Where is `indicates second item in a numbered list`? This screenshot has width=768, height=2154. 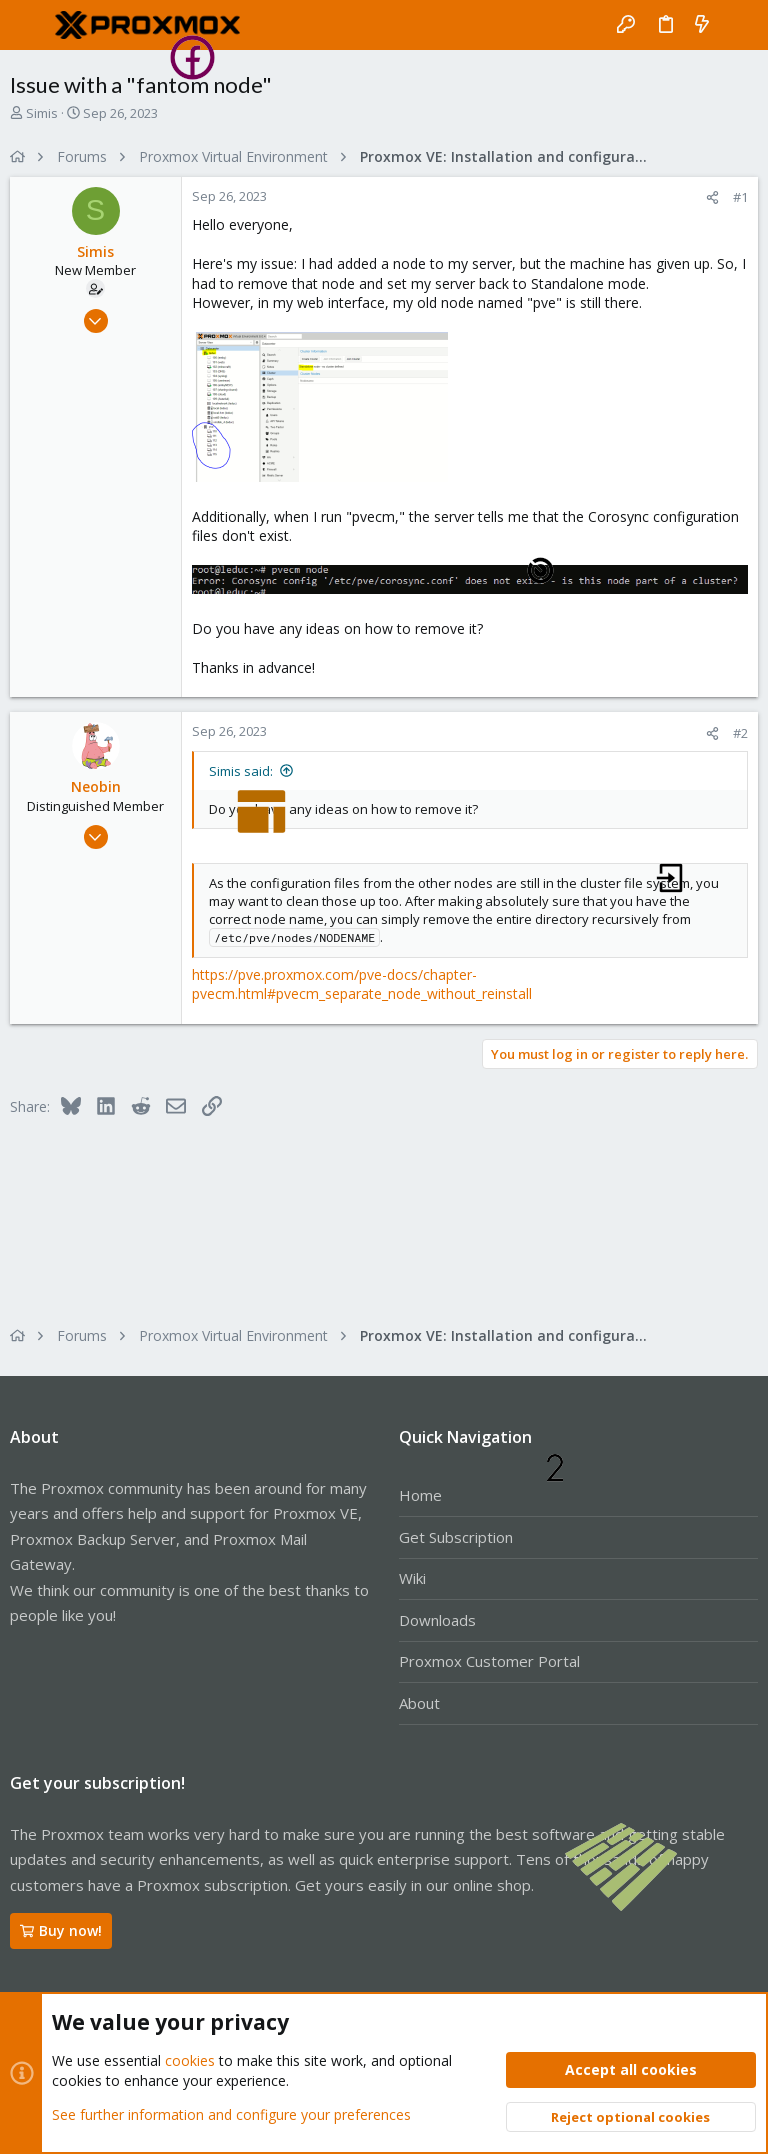 indicates second item in a numbered list is located at coordinates (555, 1468).